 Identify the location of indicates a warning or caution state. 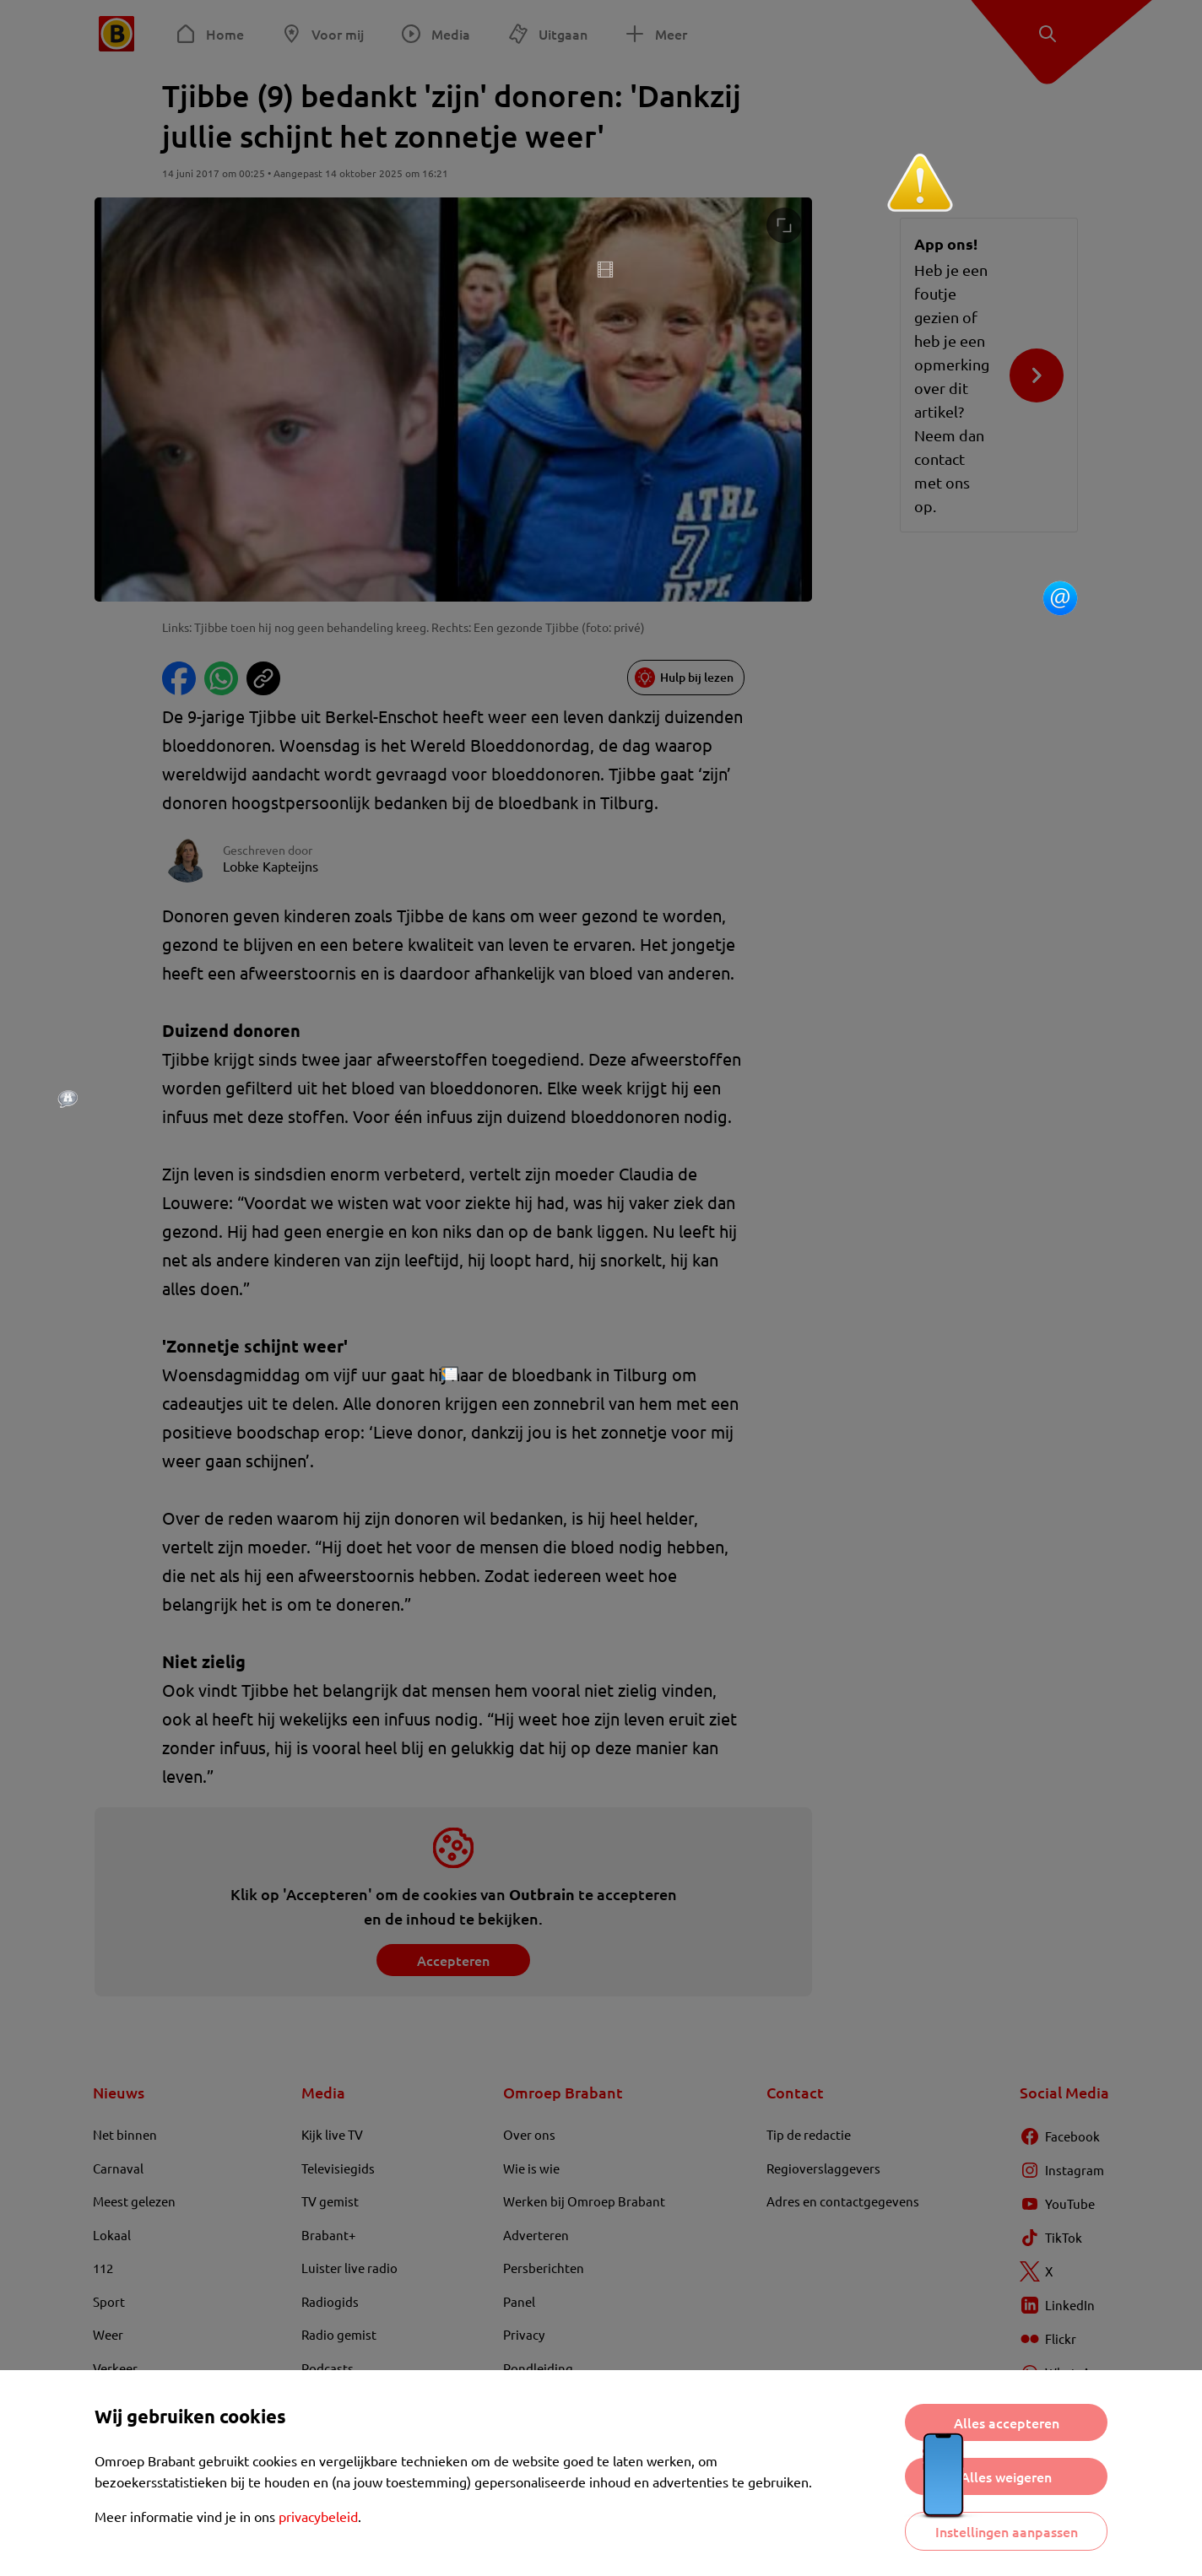
(874, 239).